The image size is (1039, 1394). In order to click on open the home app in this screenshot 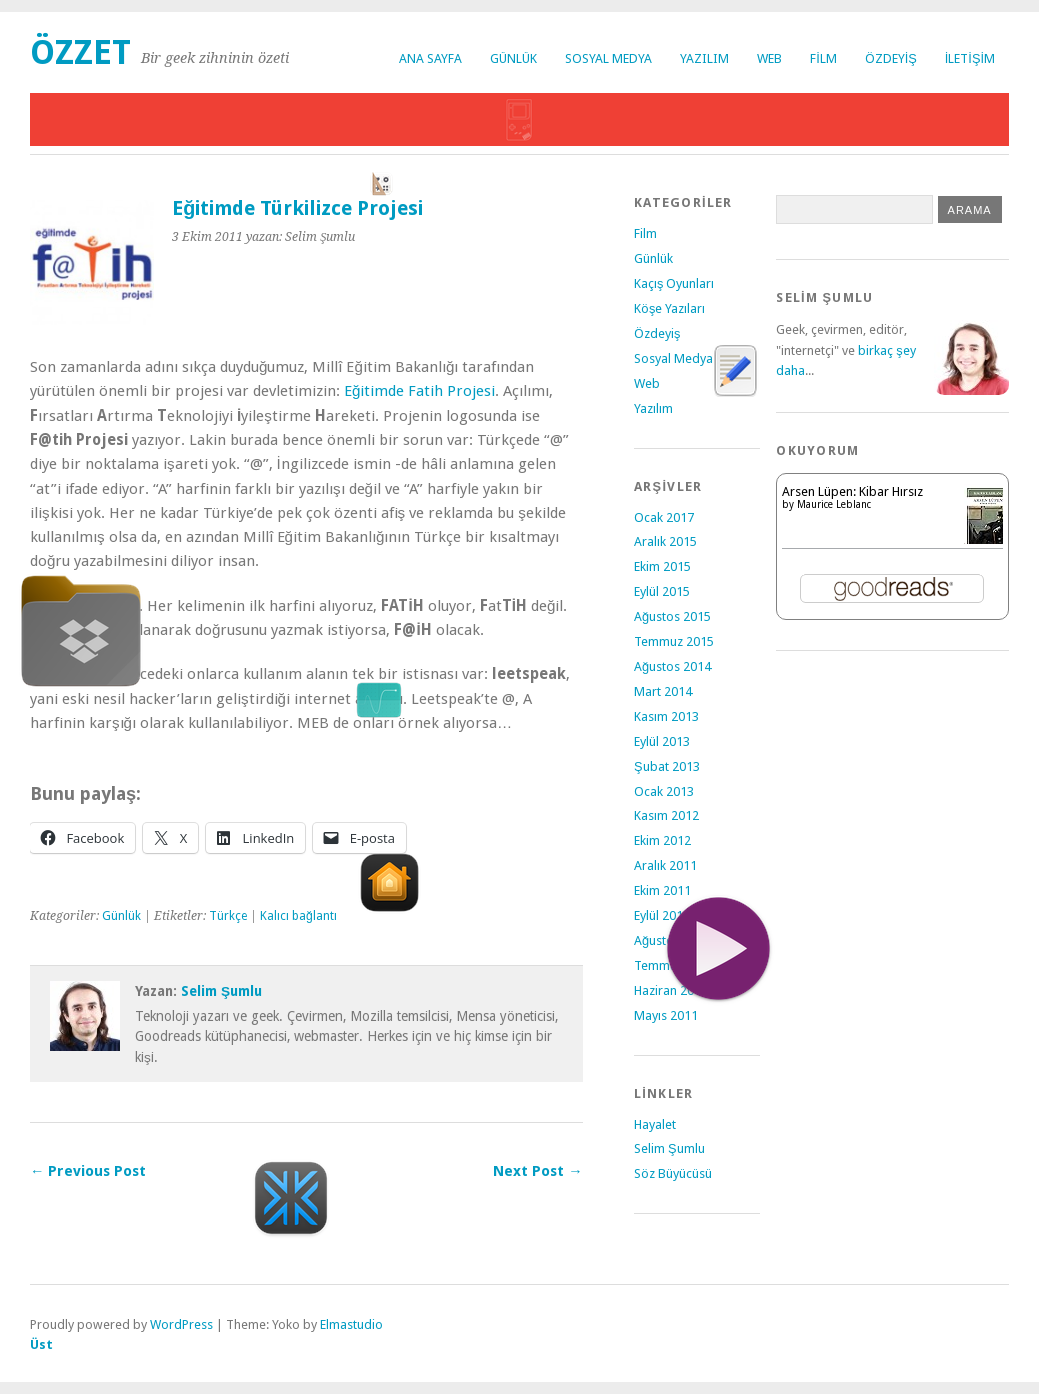, I will do `click(389, 882)`.